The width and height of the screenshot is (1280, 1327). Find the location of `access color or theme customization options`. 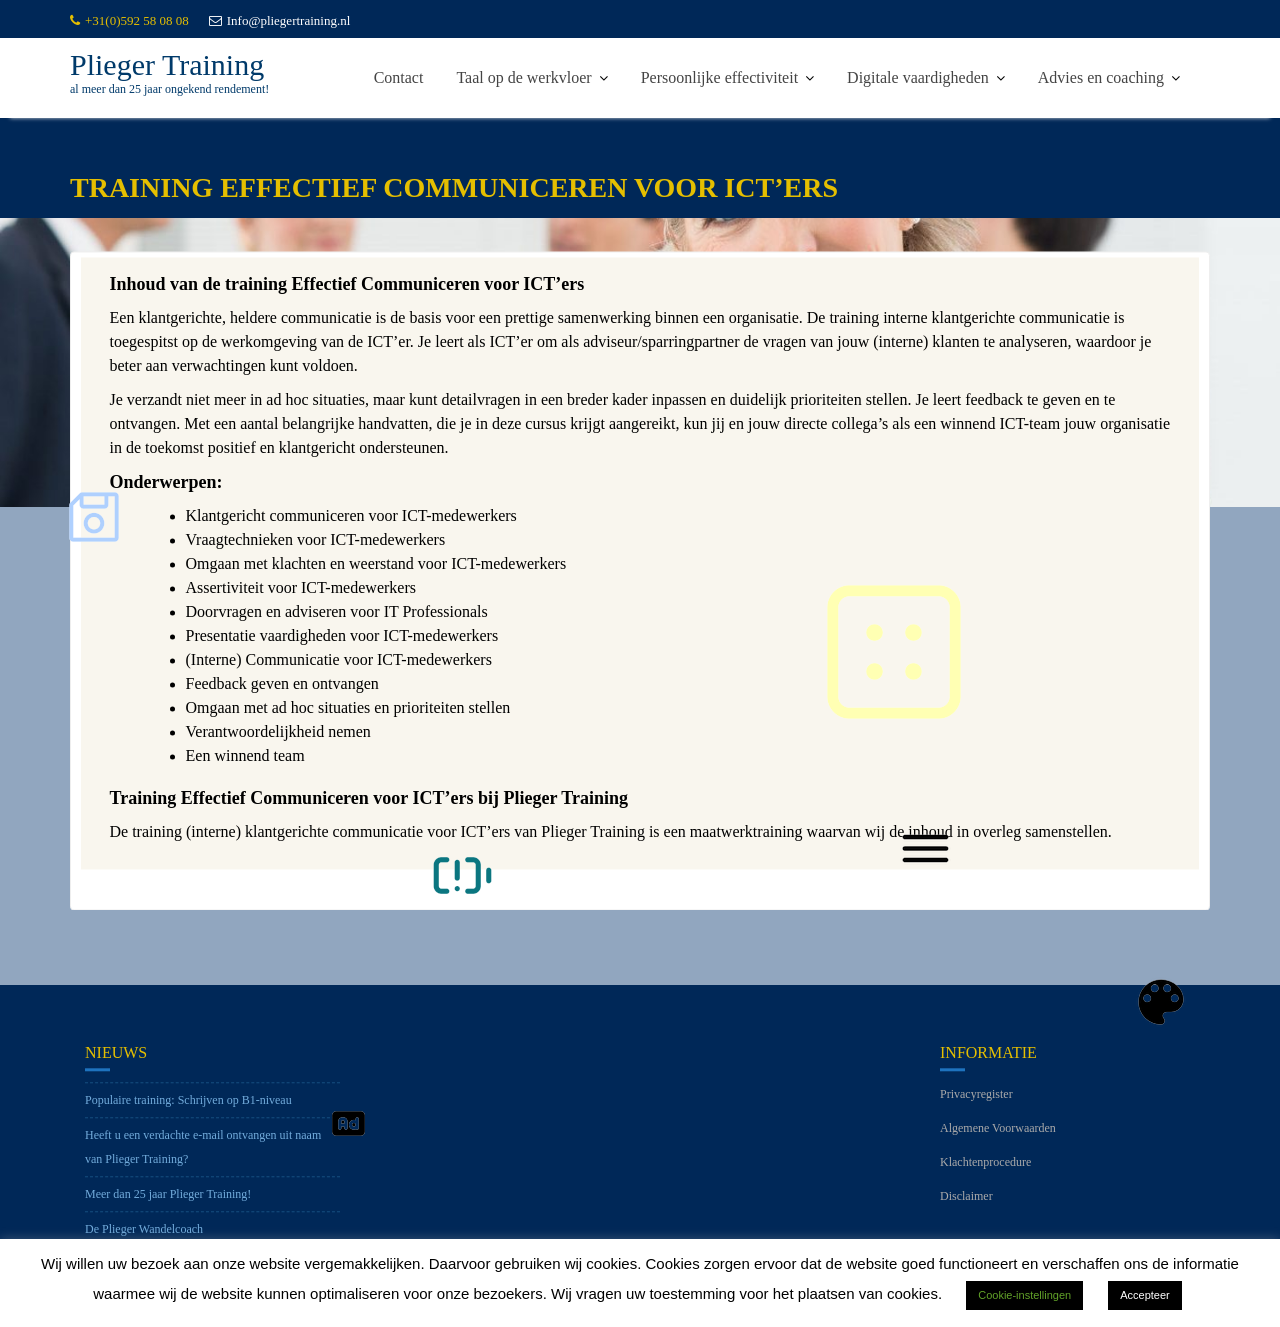

access color or theme customization options is located at coordinates (1161, 1002).